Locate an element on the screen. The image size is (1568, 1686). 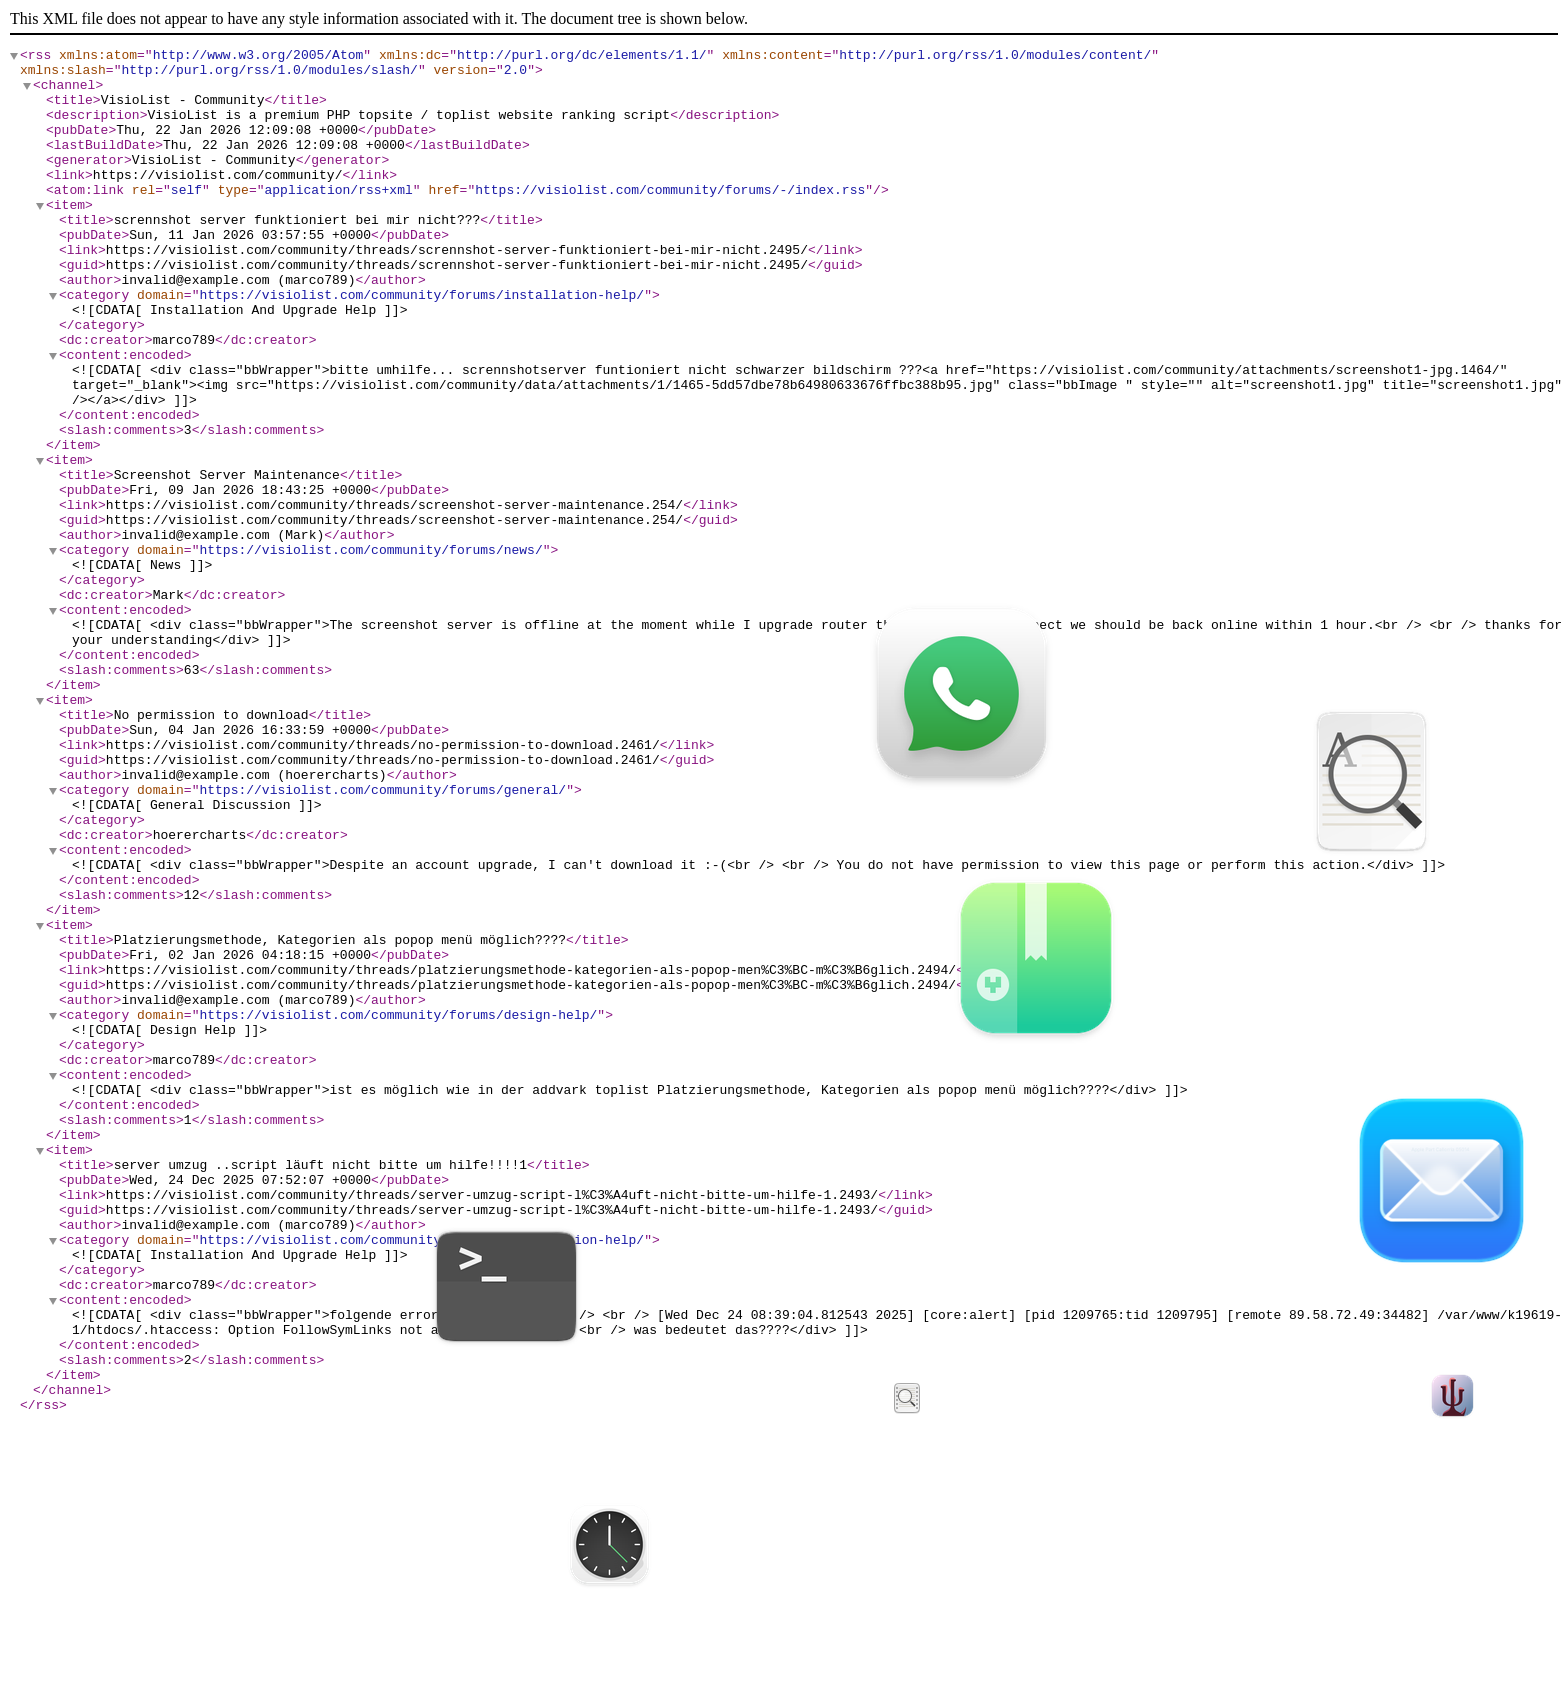
open document viewer application is located at coordinates (1371, 781).